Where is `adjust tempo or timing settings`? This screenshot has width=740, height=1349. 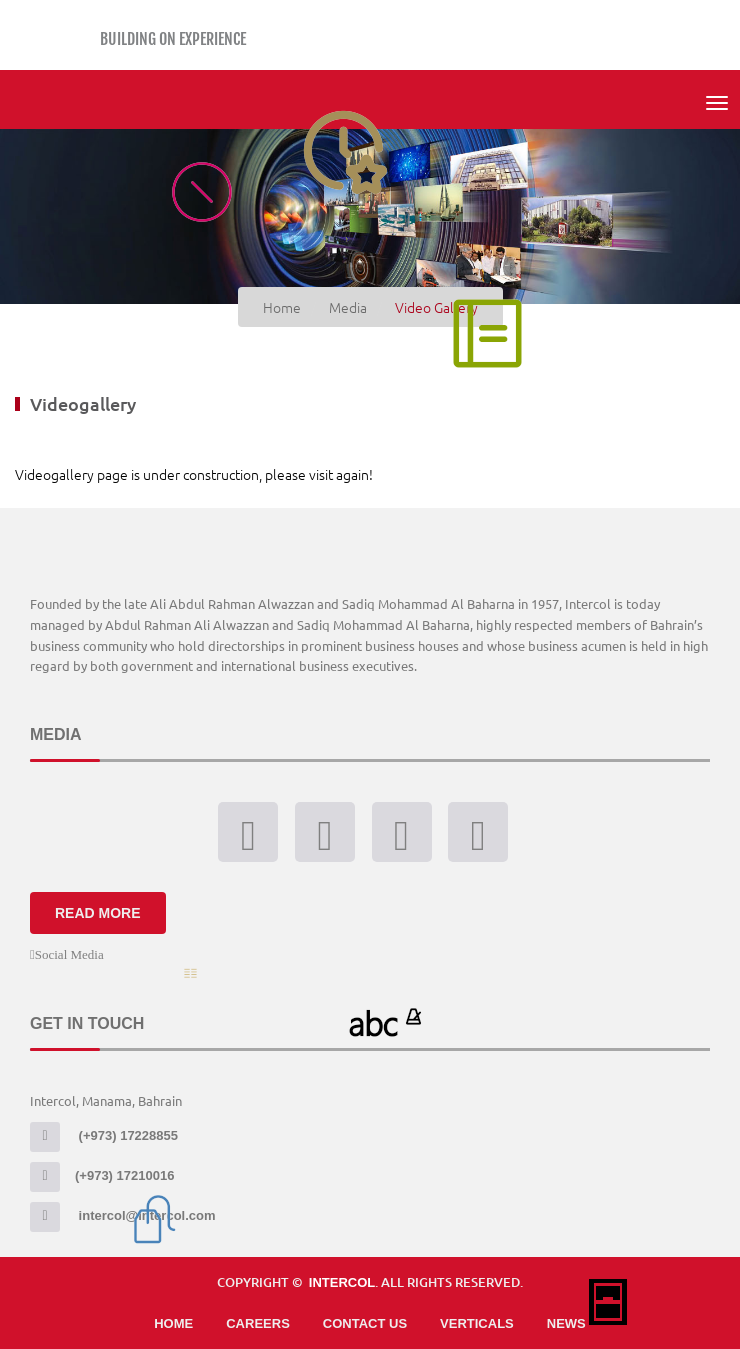
adjust tempo or timing settings is located at coordinates (413, 1016).